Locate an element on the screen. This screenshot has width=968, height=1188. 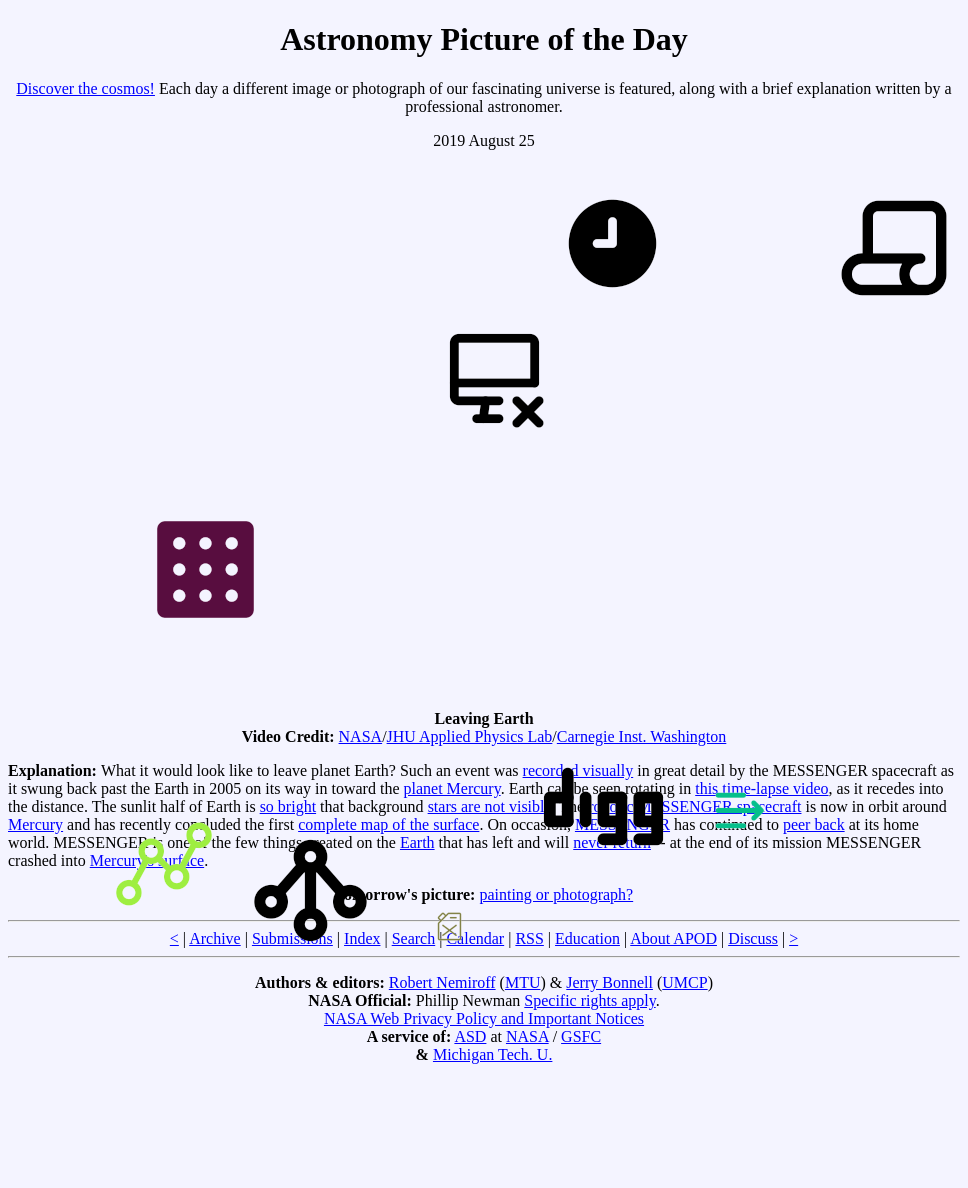
disable text wrapping in editor is located at coordinates (738, 810).